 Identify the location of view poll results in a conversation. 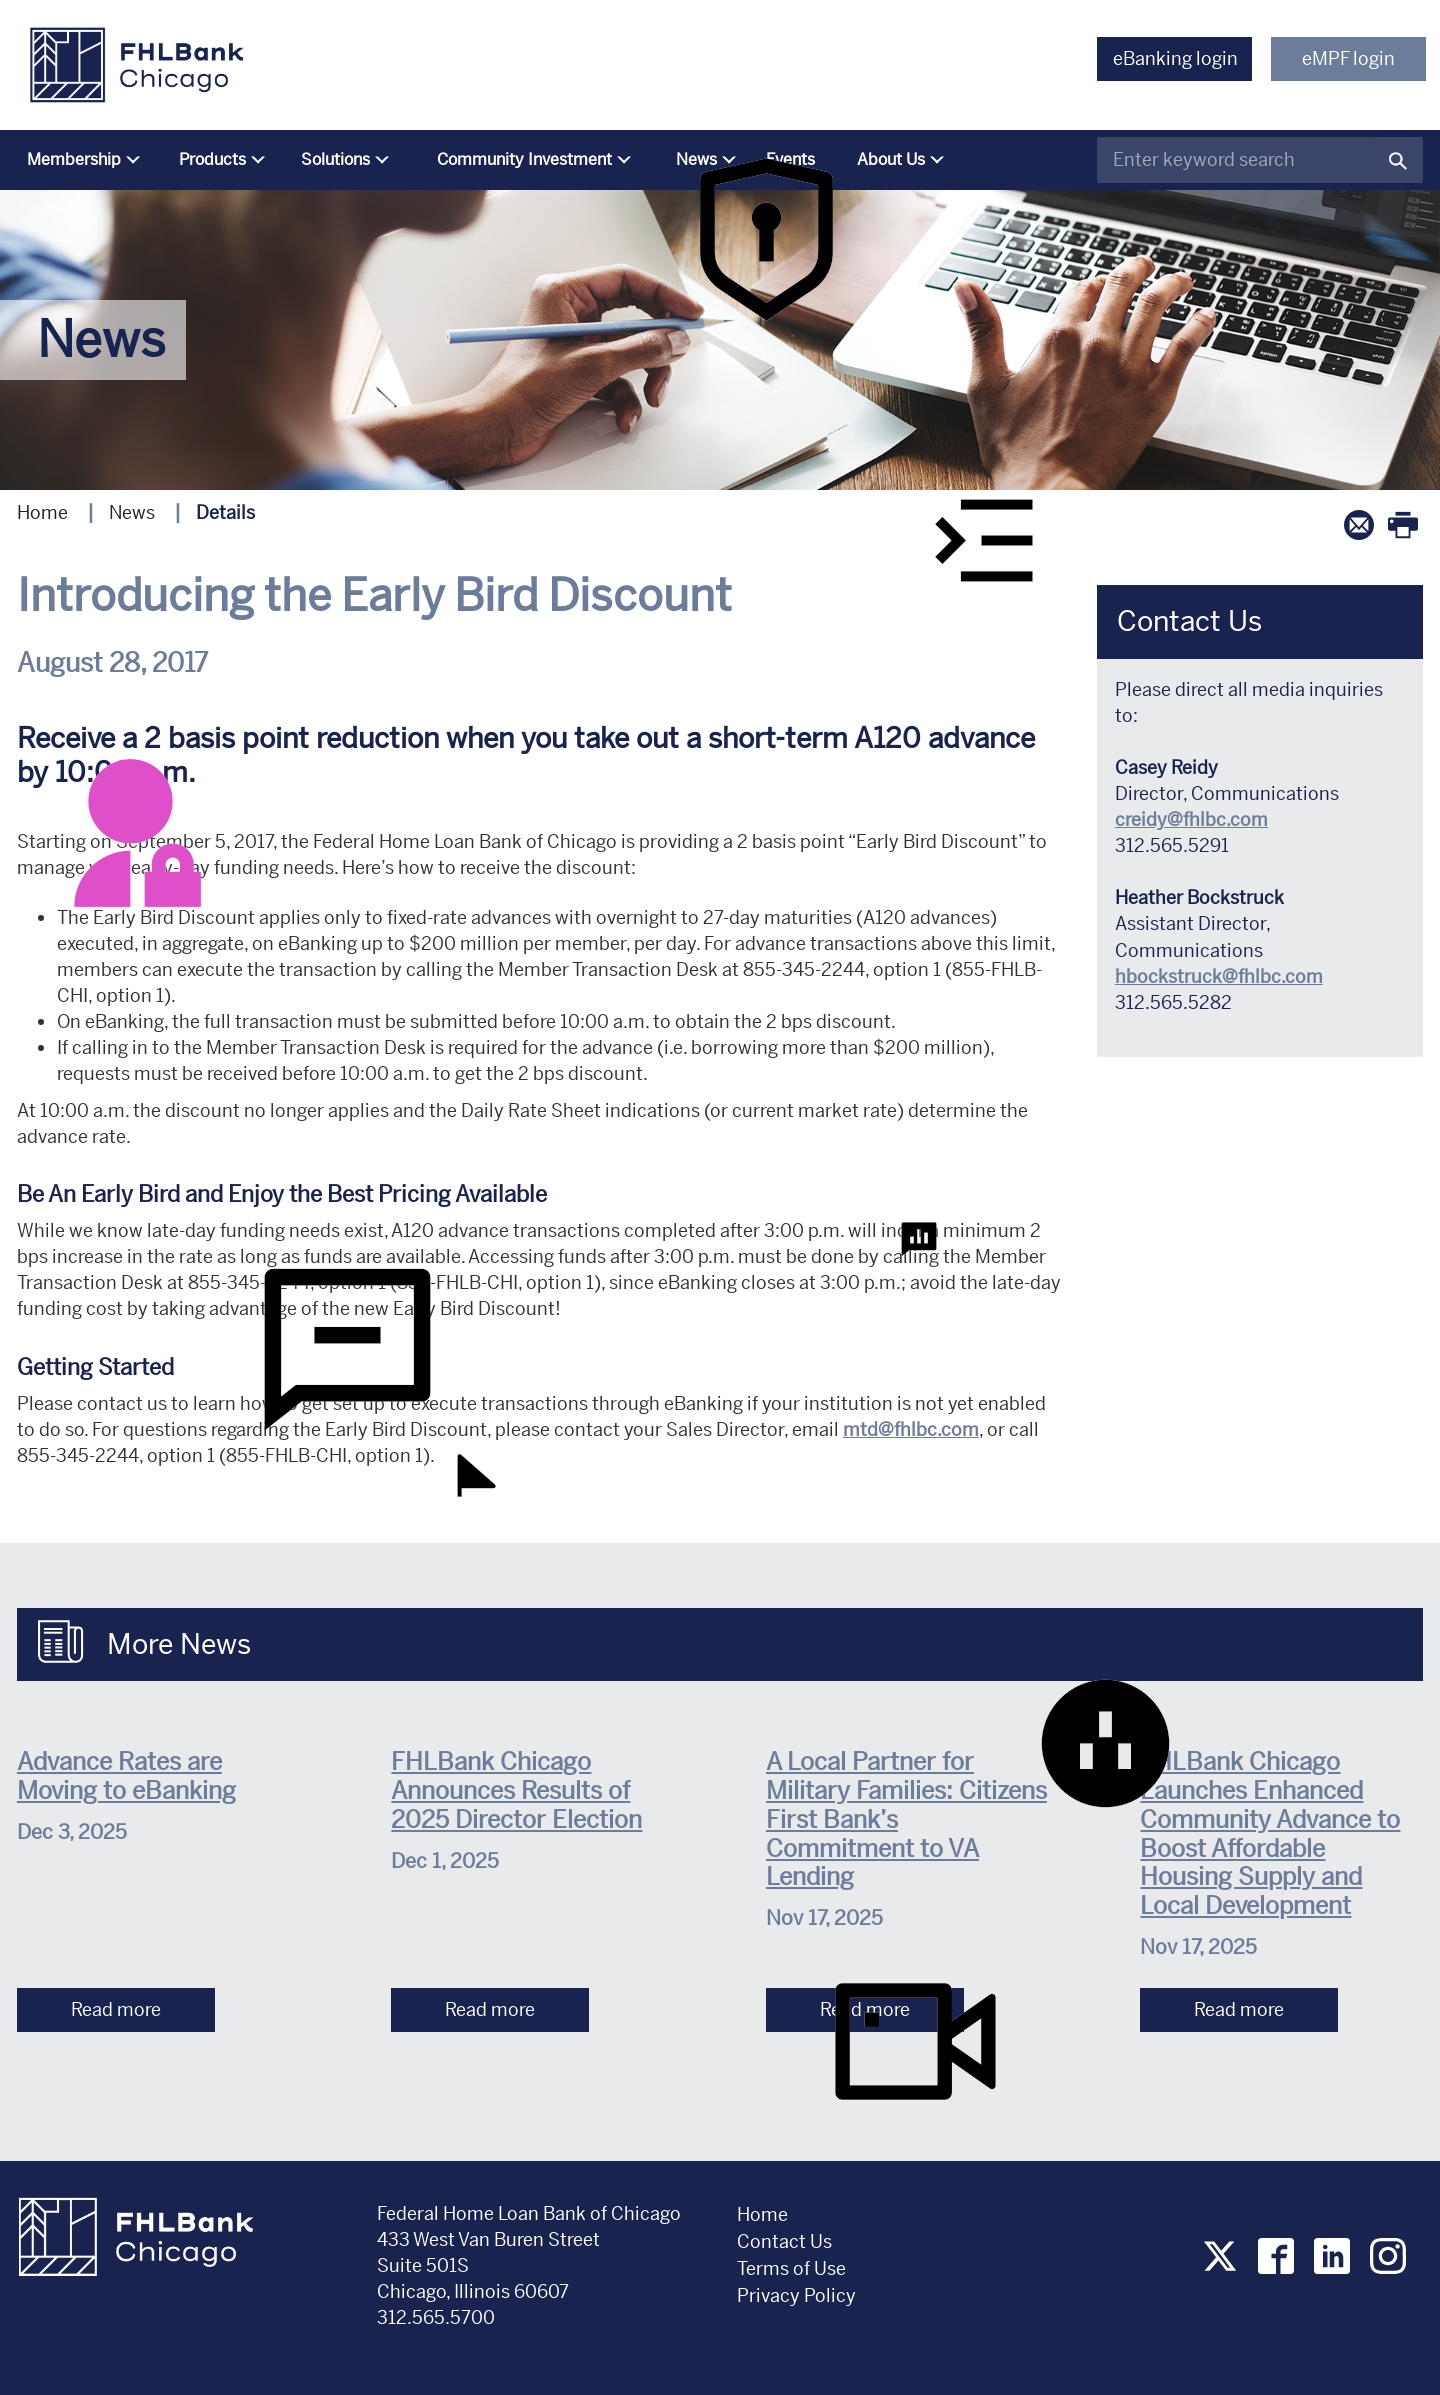
(919, 1238).